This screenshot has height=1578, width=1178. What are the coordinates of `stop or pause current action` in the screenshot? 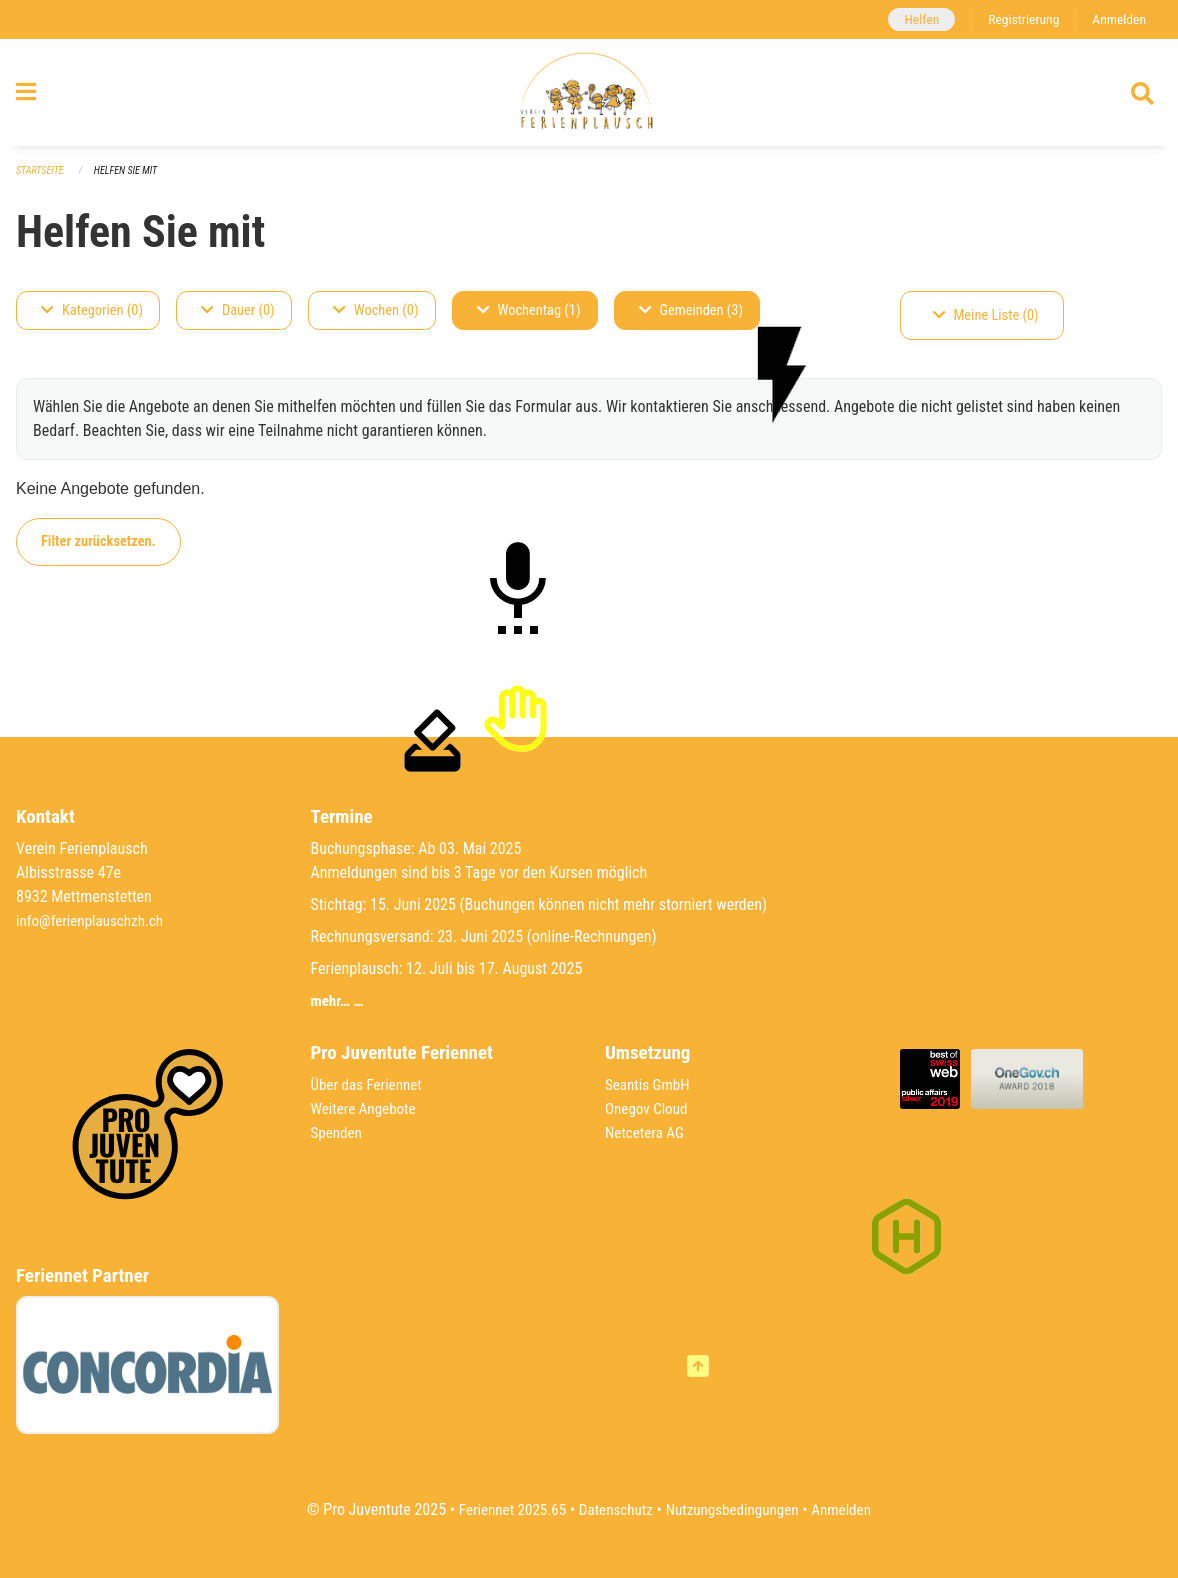 It's located at (517, 718).